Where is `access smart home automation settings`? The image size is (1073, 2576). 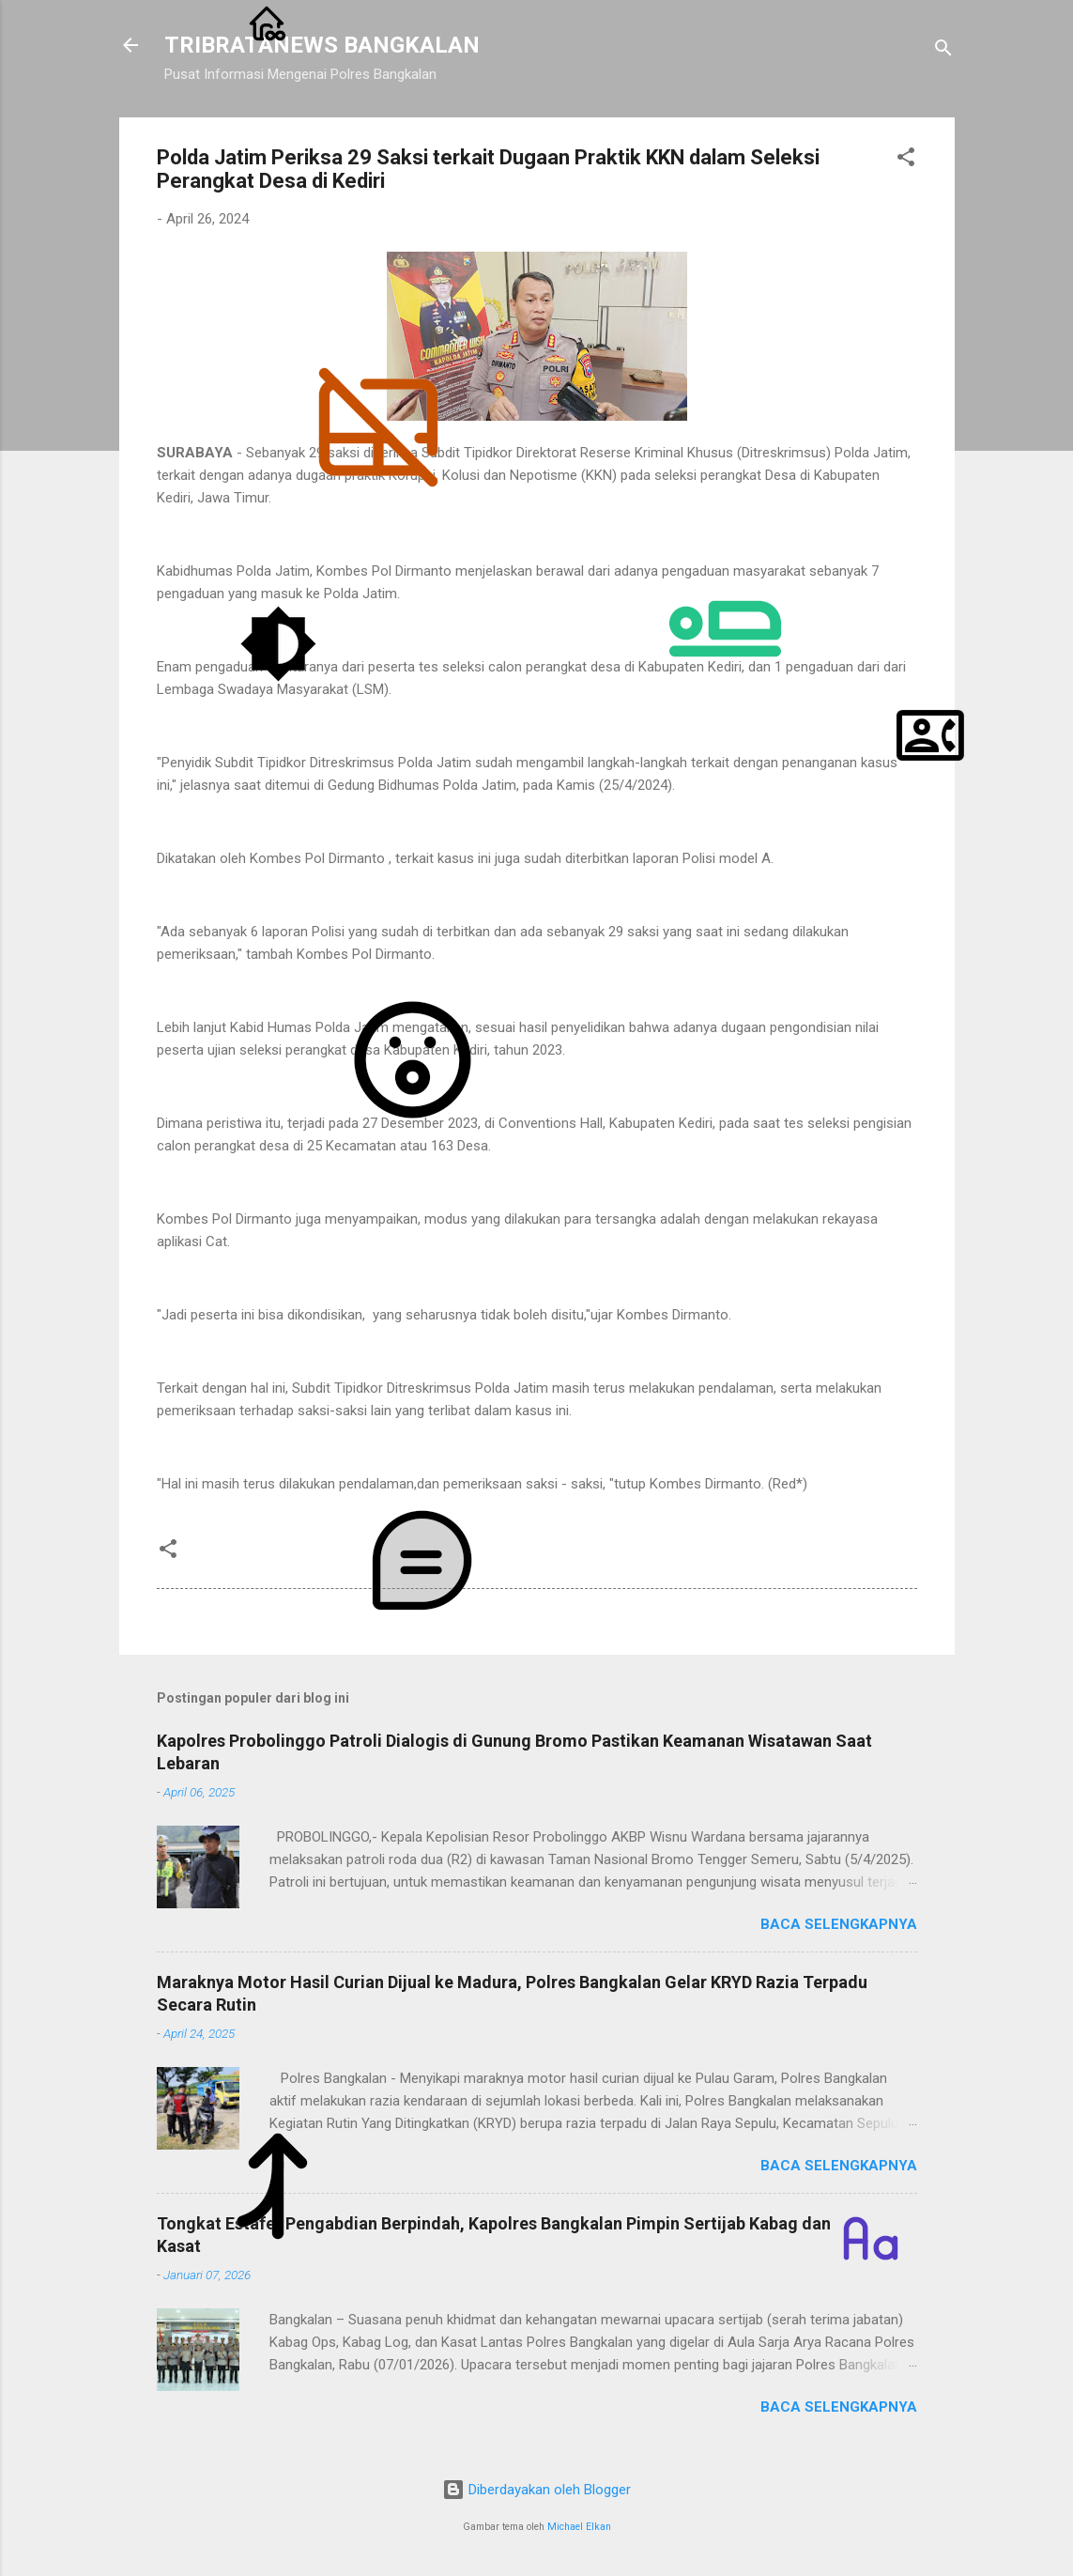
access smart home automation settings is located at coordinates (267, 23).